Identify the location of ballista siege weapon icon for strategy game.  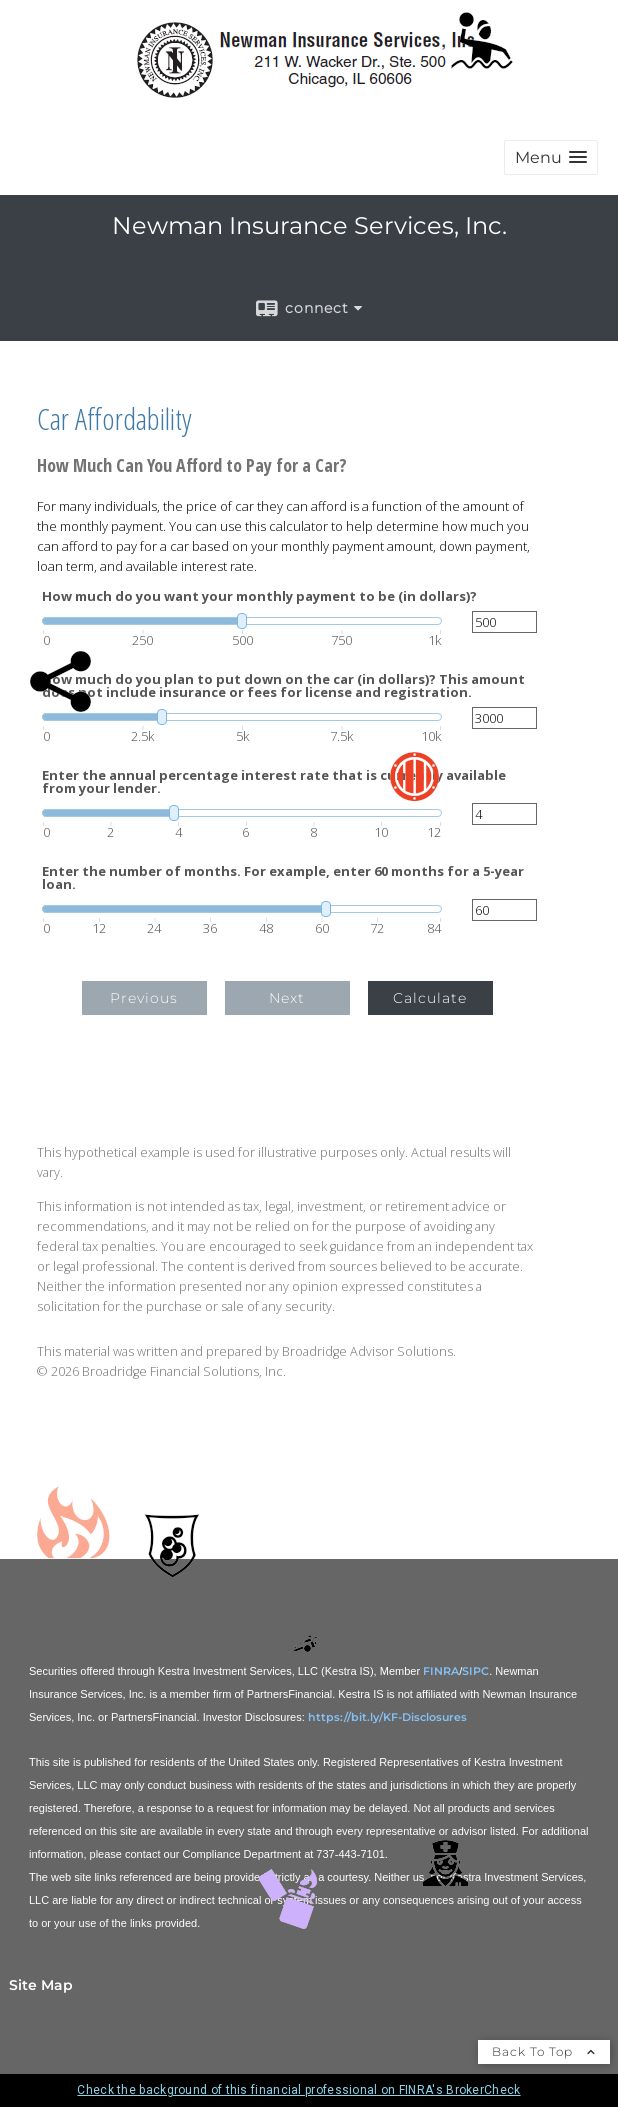
(305, 1643).